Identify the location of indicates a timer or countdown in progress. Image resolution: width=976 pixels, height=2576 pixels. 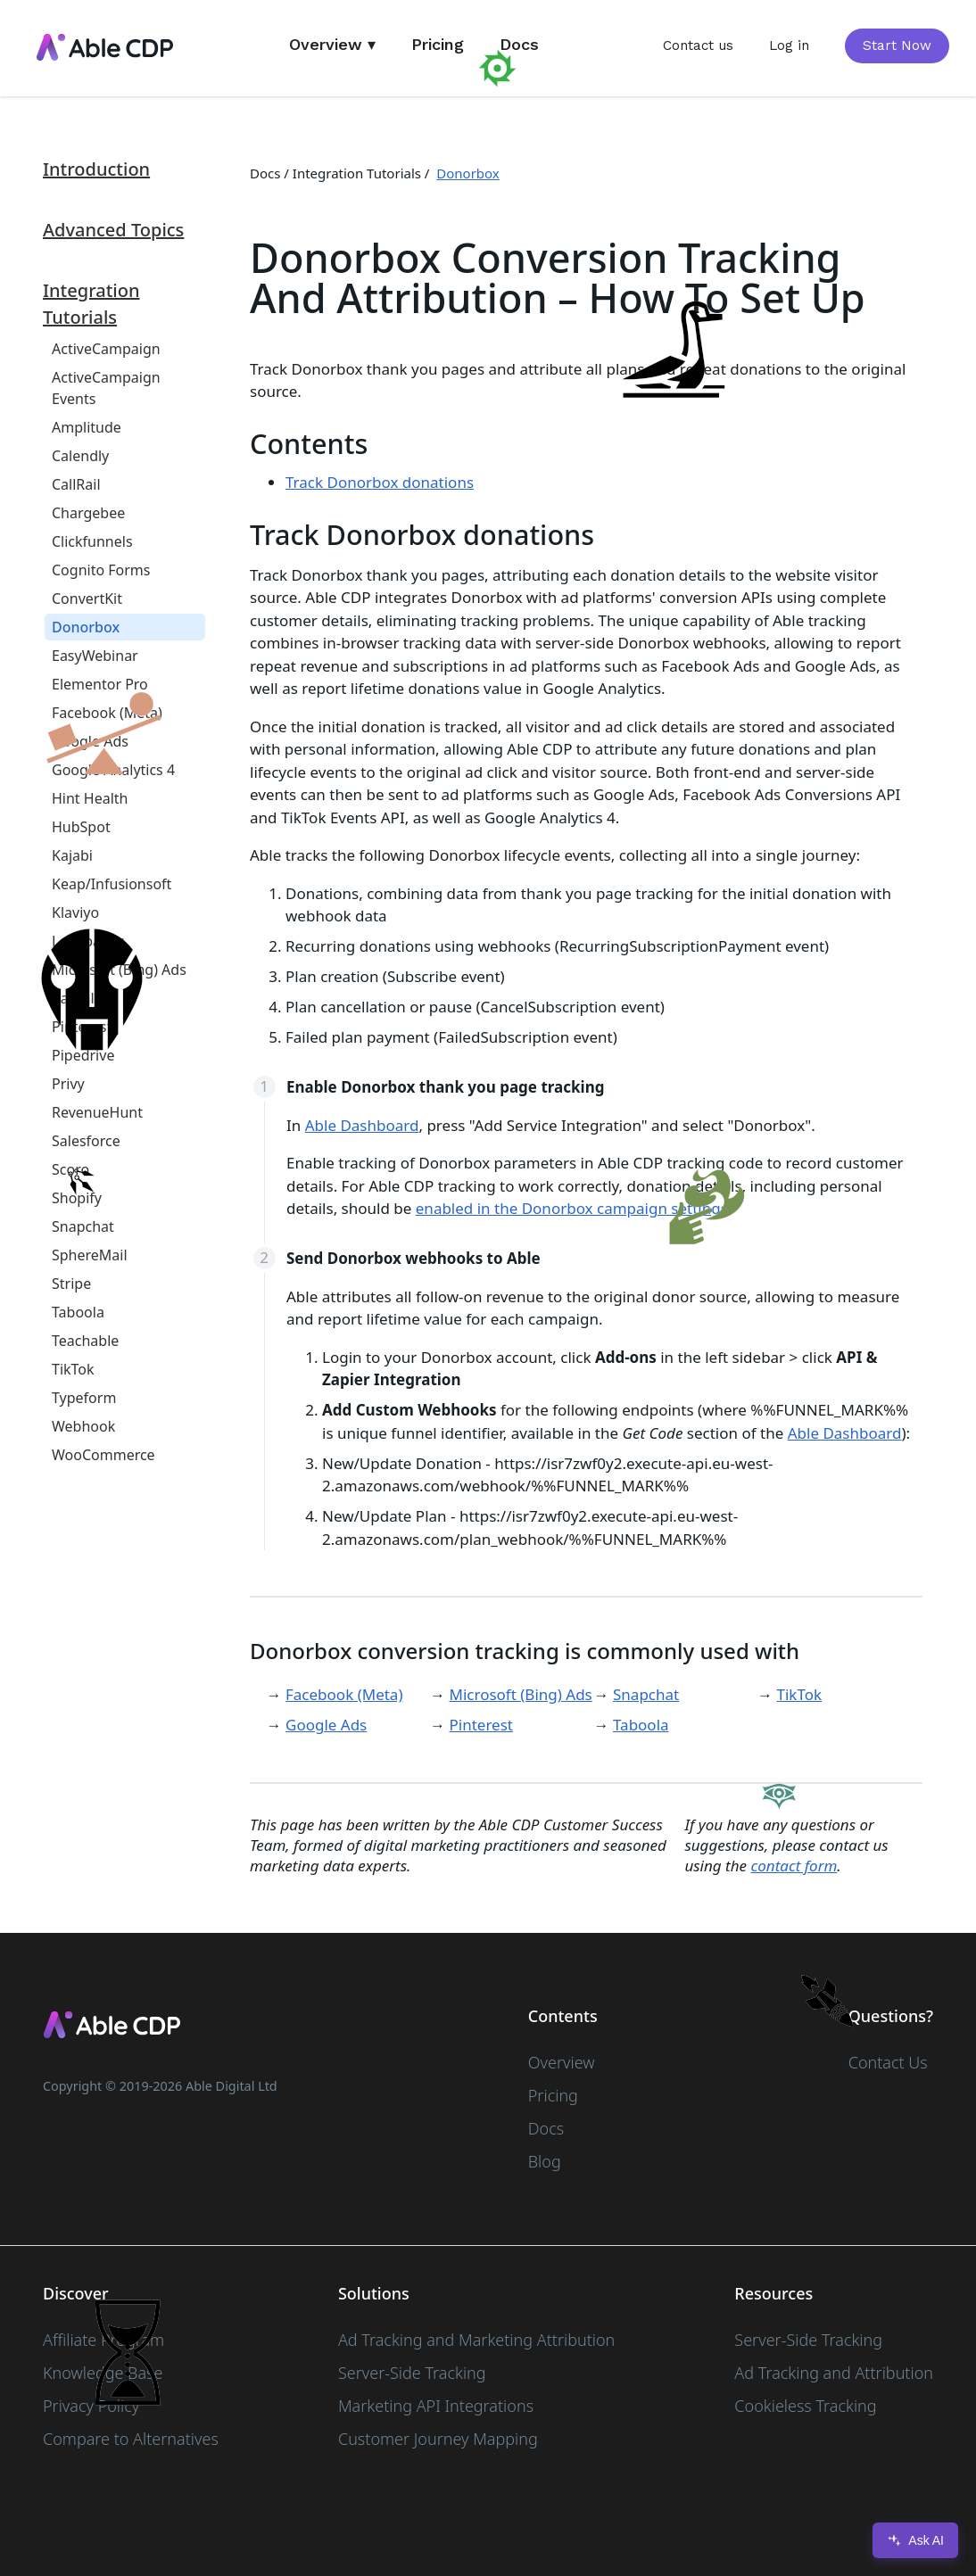
(127, 2352).